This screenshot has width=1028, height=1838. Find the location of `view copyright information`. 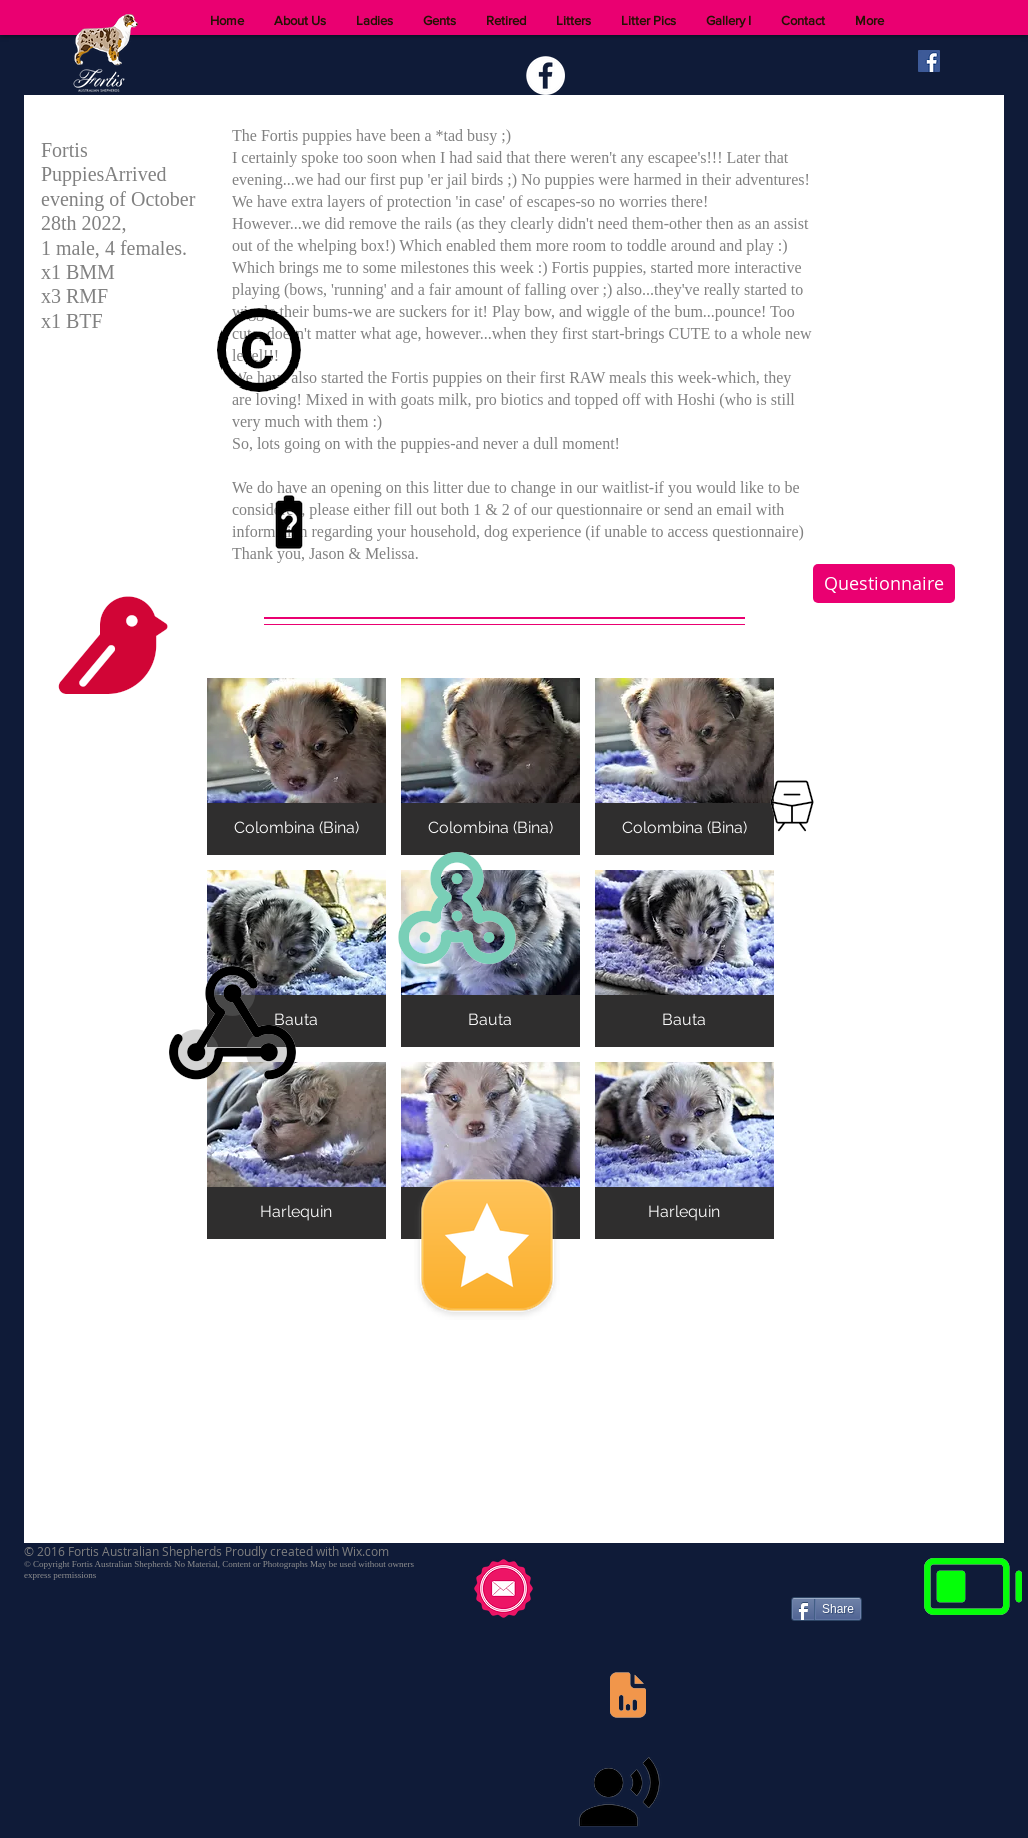

view copyright information is located at coordinates (259, 350).